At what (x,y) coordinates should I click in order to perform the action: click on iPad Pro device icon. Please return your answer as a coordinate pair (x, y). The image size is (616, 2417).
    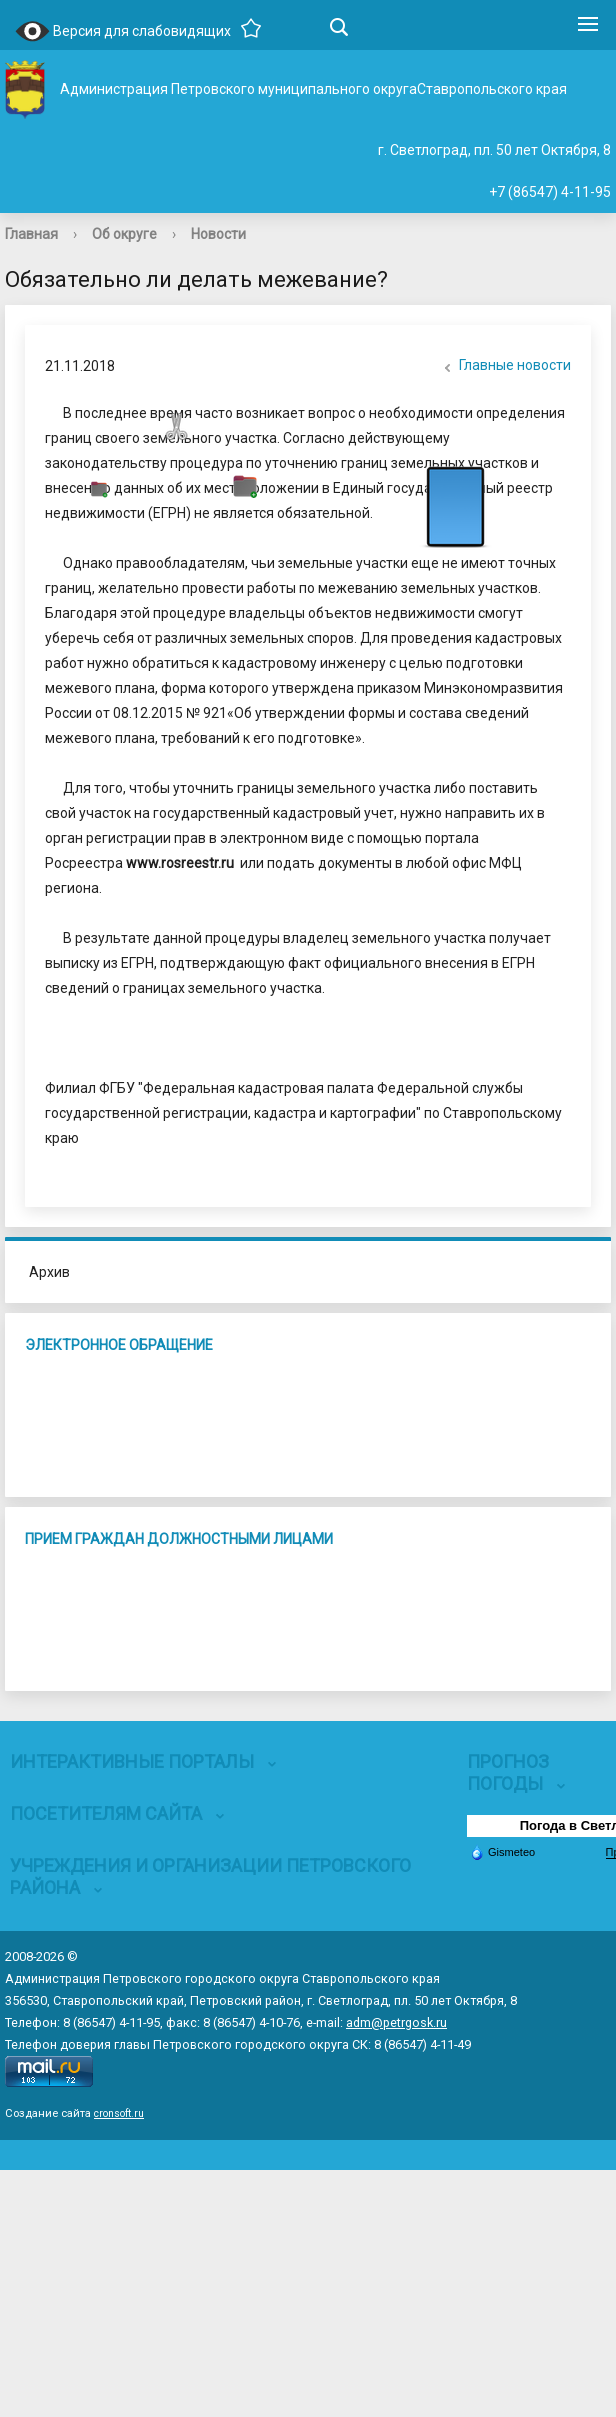
    Looking at the image, I should click on (455, 507).